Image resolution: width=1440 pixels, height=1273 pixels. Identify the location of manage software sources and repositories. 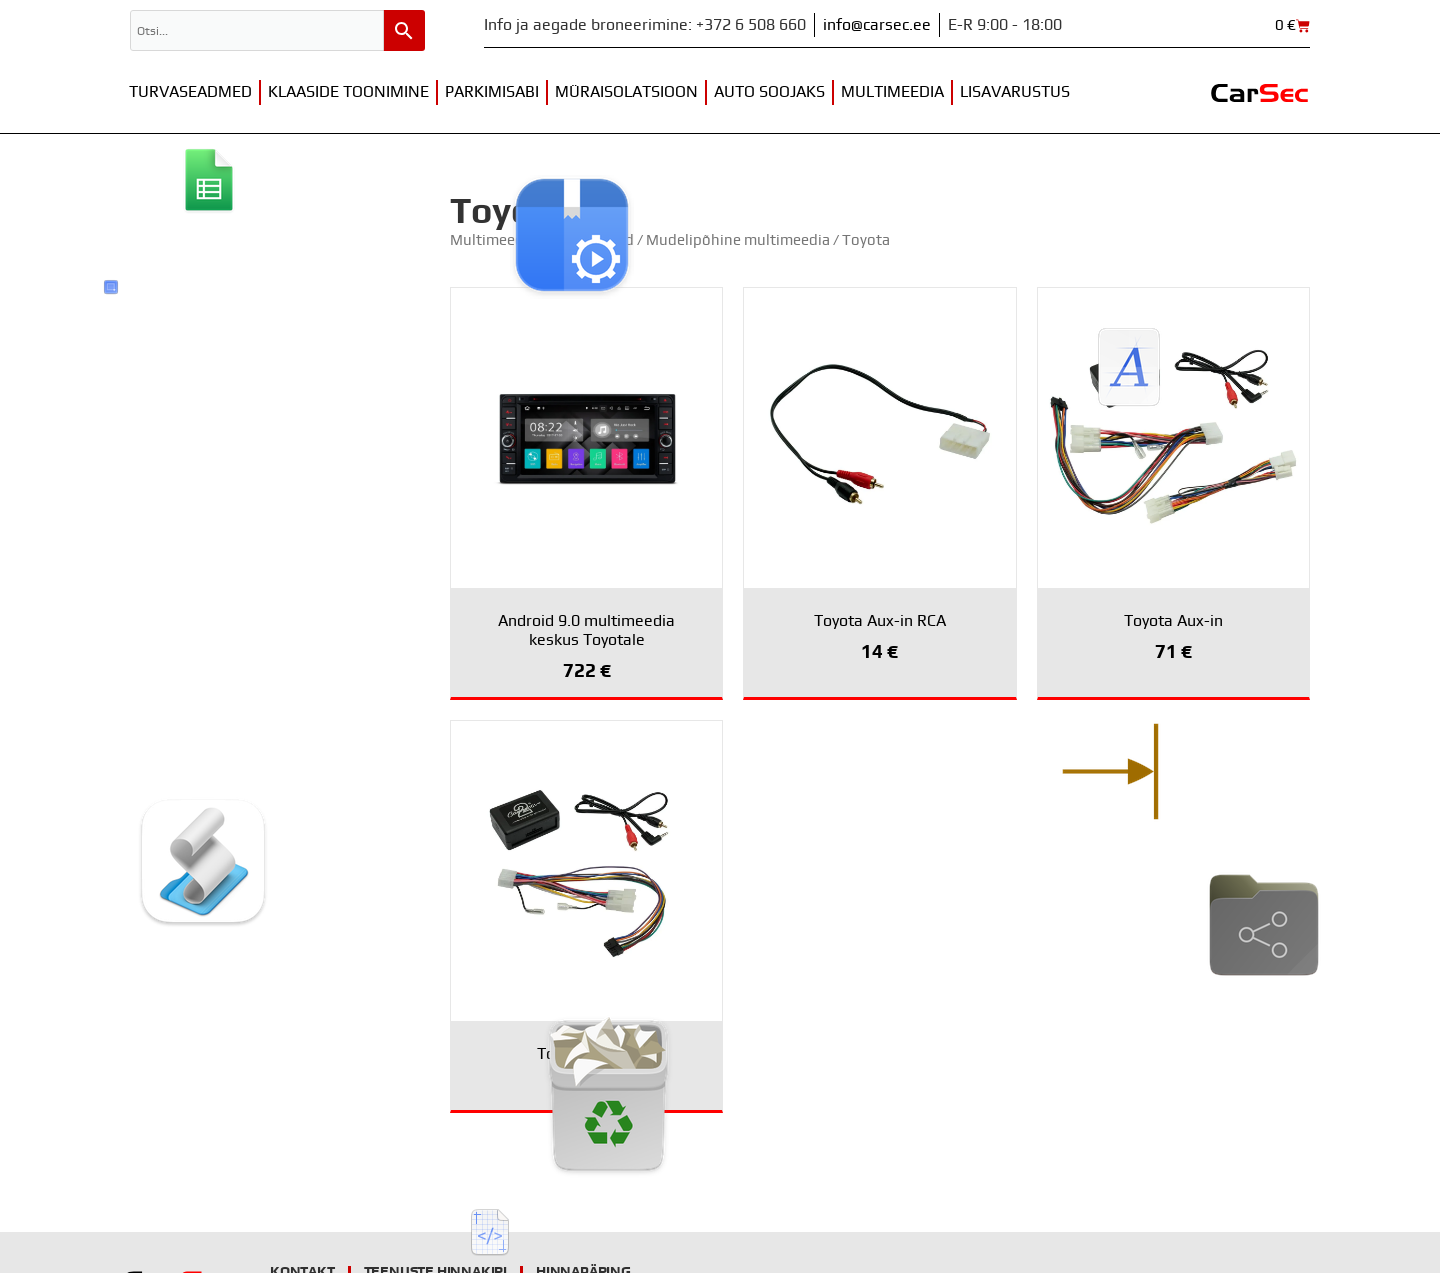
(572, 237).